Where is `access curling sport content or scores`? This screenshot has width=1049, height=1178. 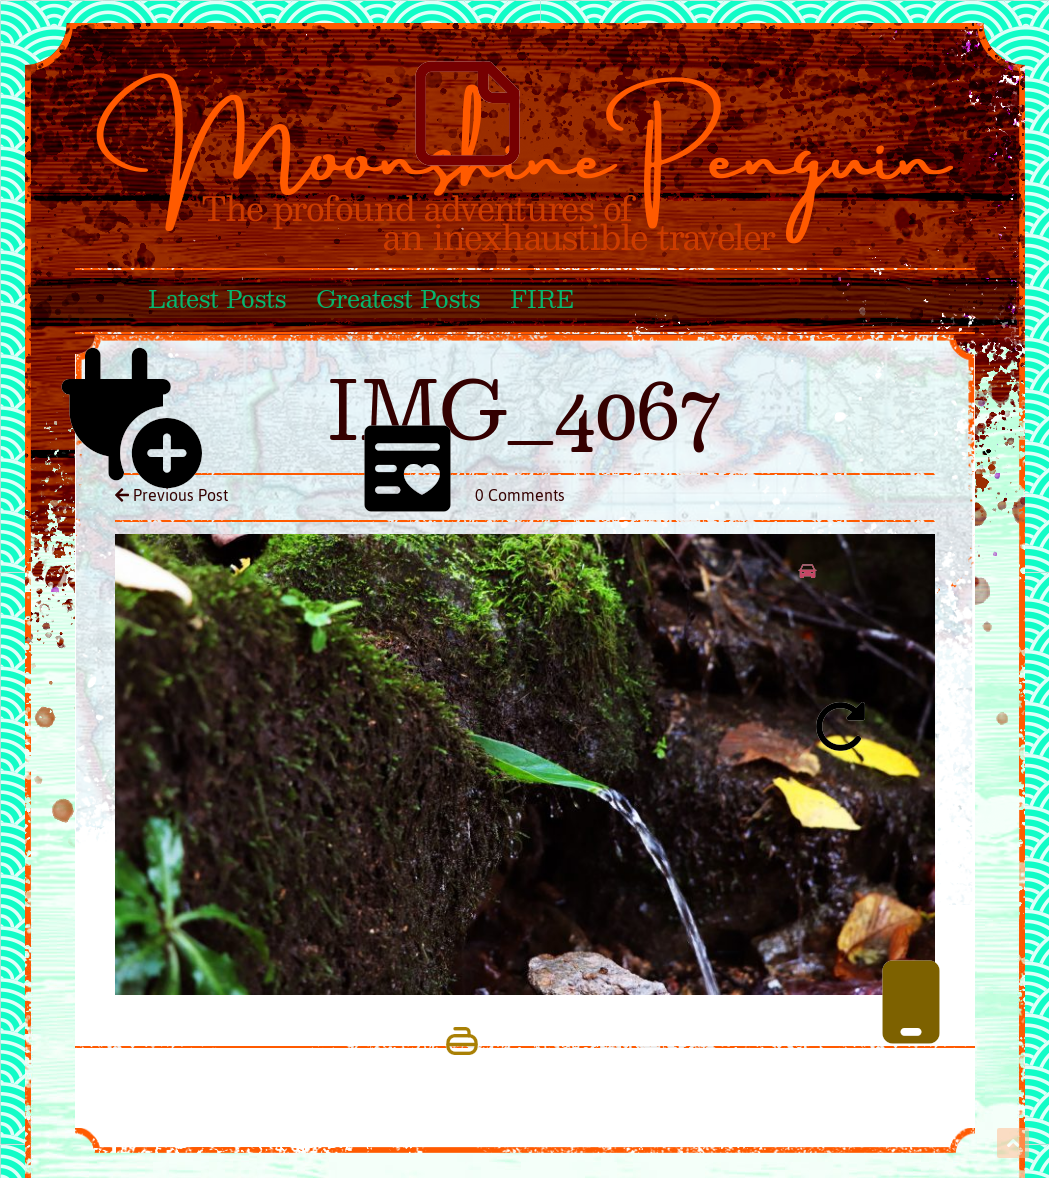 access curling sport content or scores is located at coordinates (462, 1041).